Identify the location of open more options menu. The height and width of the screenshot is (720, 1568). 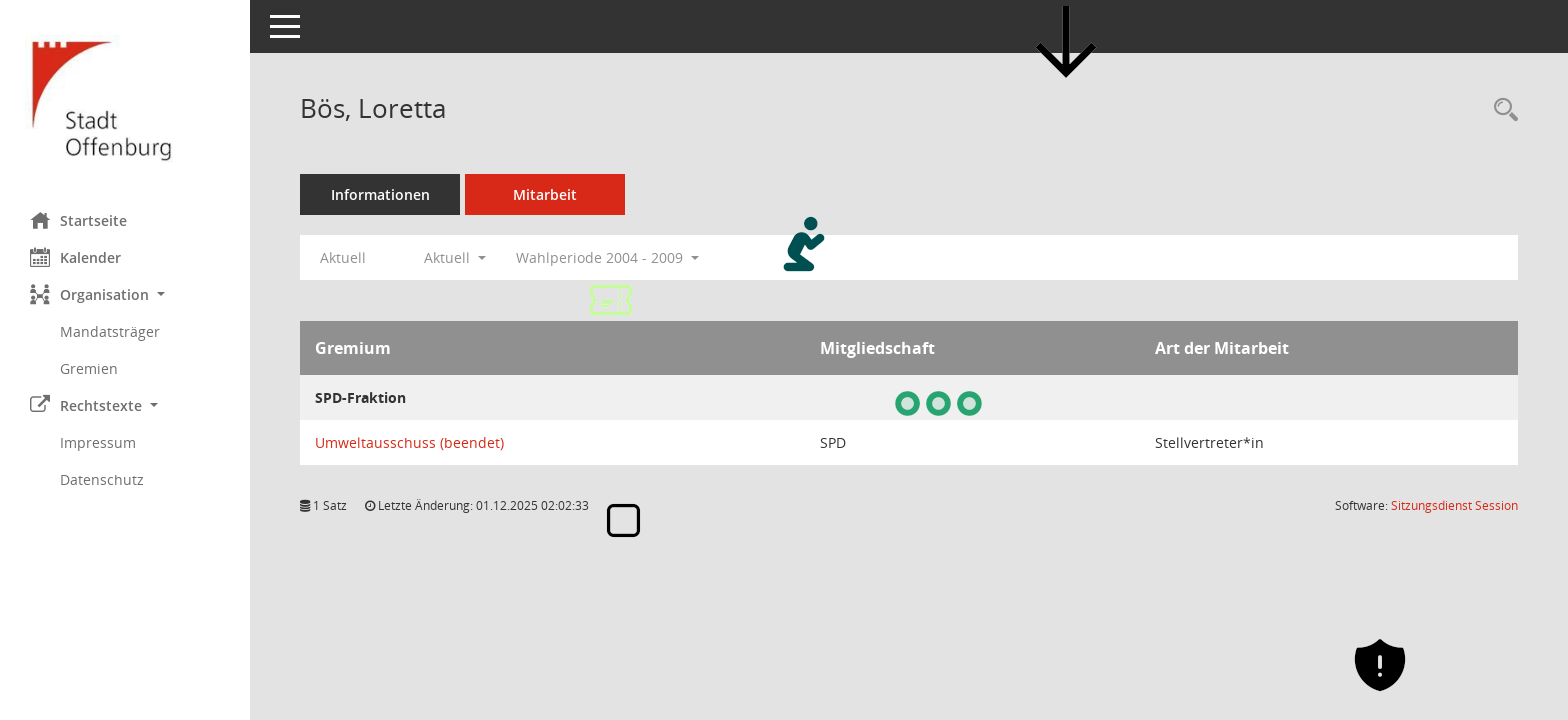
(938, 403).